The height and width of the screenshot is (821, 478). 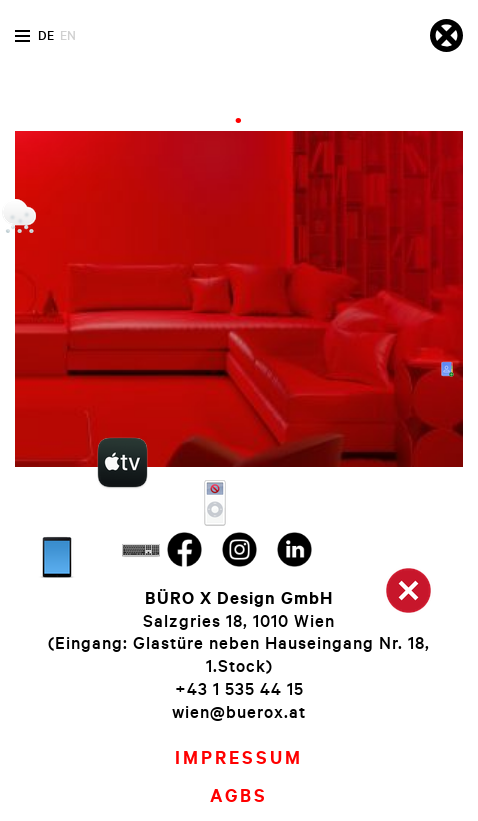 I want to click on indicates a connected iPad with cellular capability, so click(x=57, y=557).